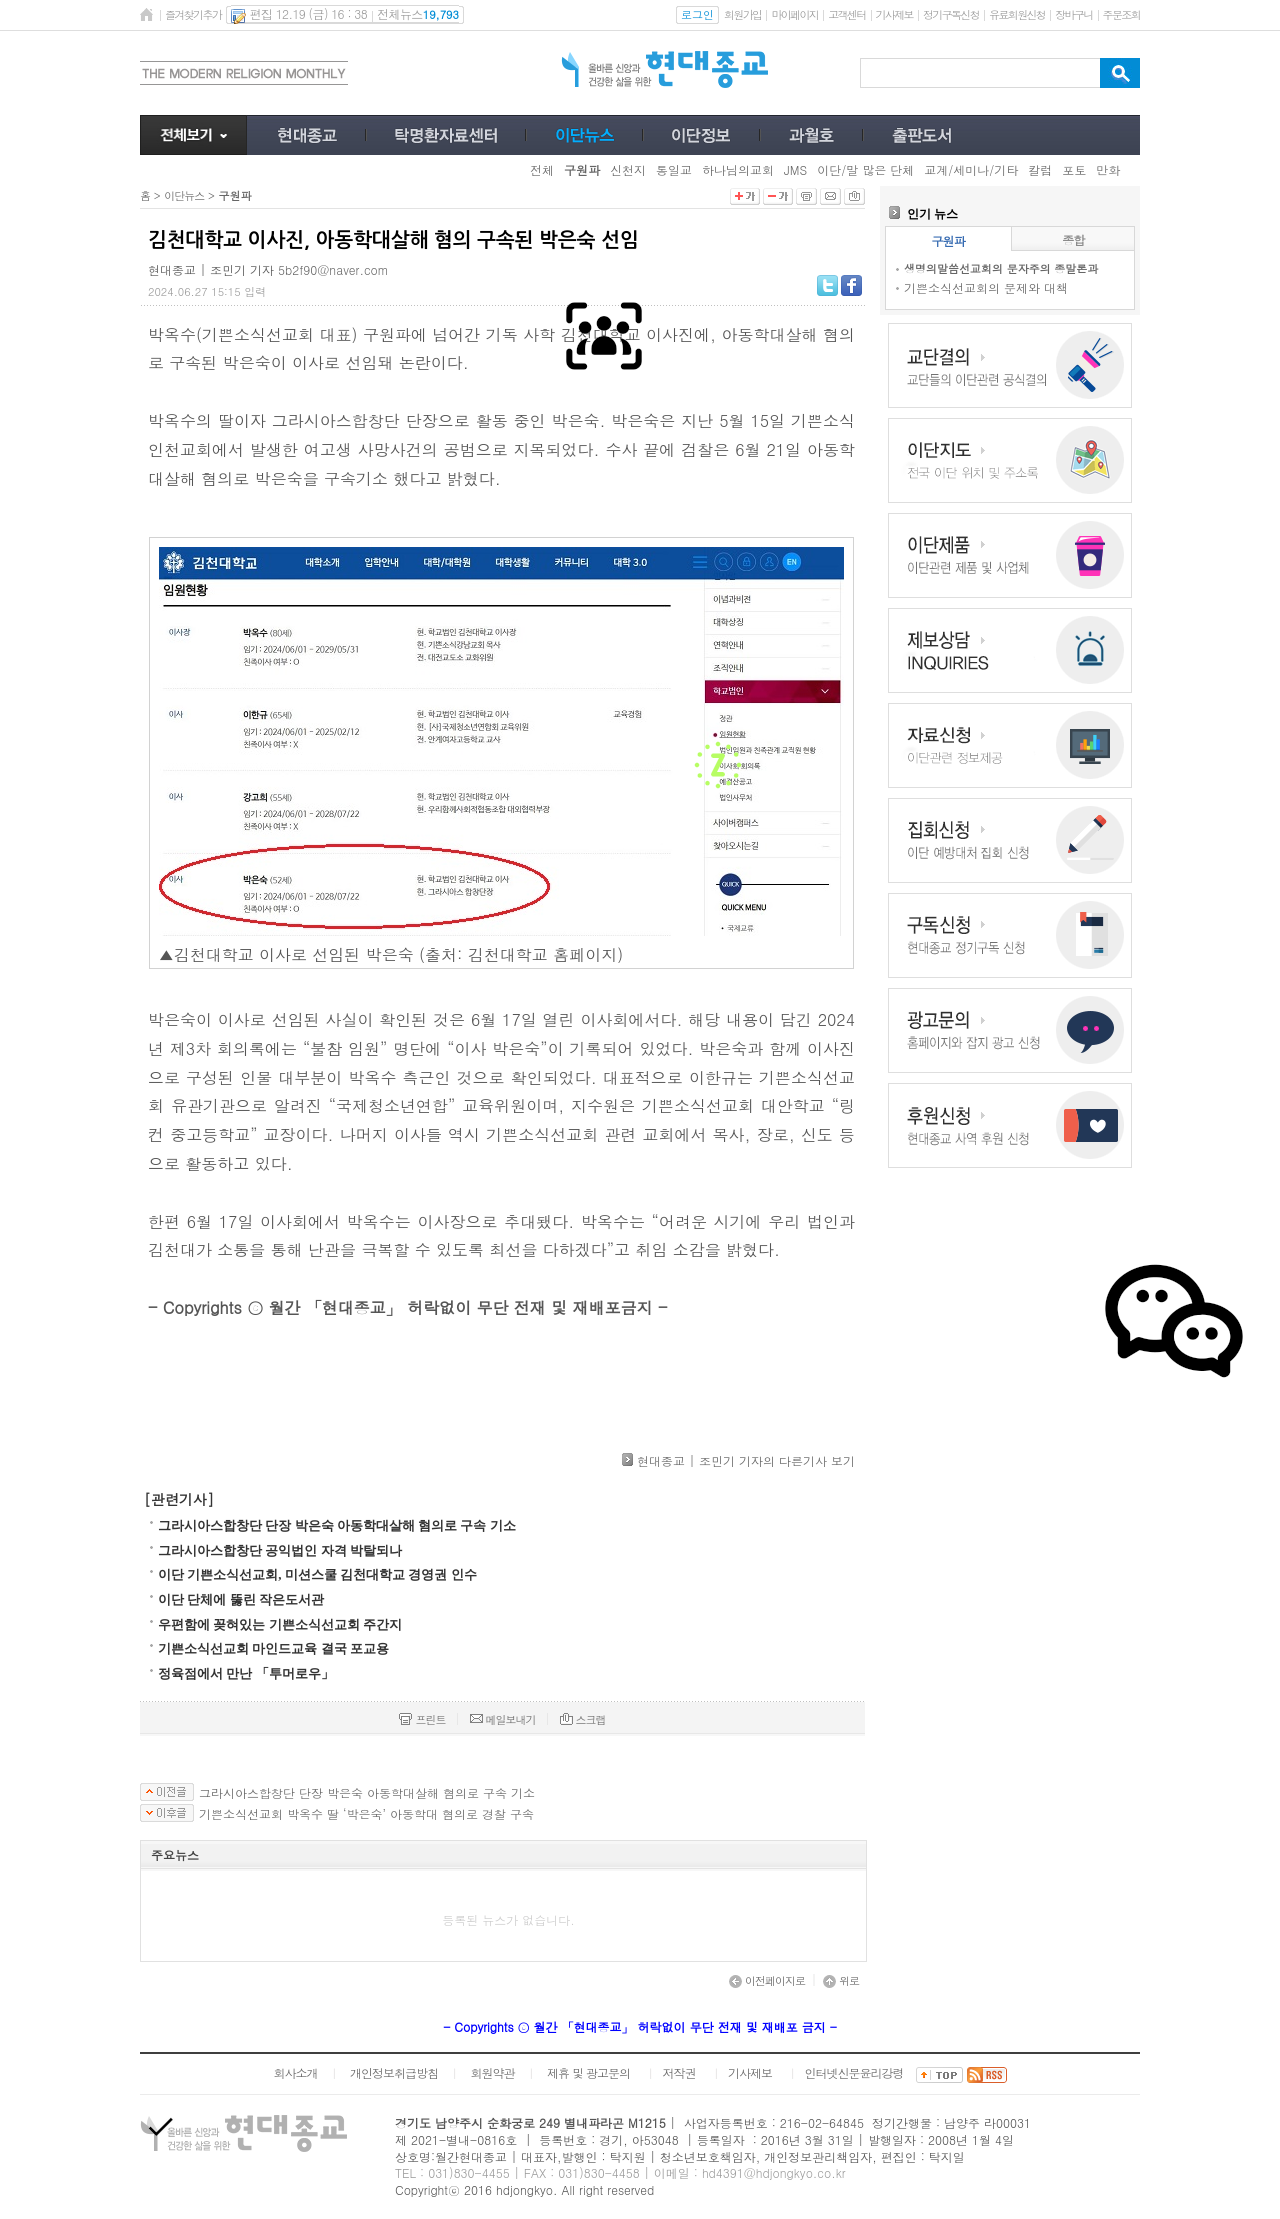  Describe the element at coordinates (1174, 1321) in the screenshot. I see `open WeChat messaging app` at that location.